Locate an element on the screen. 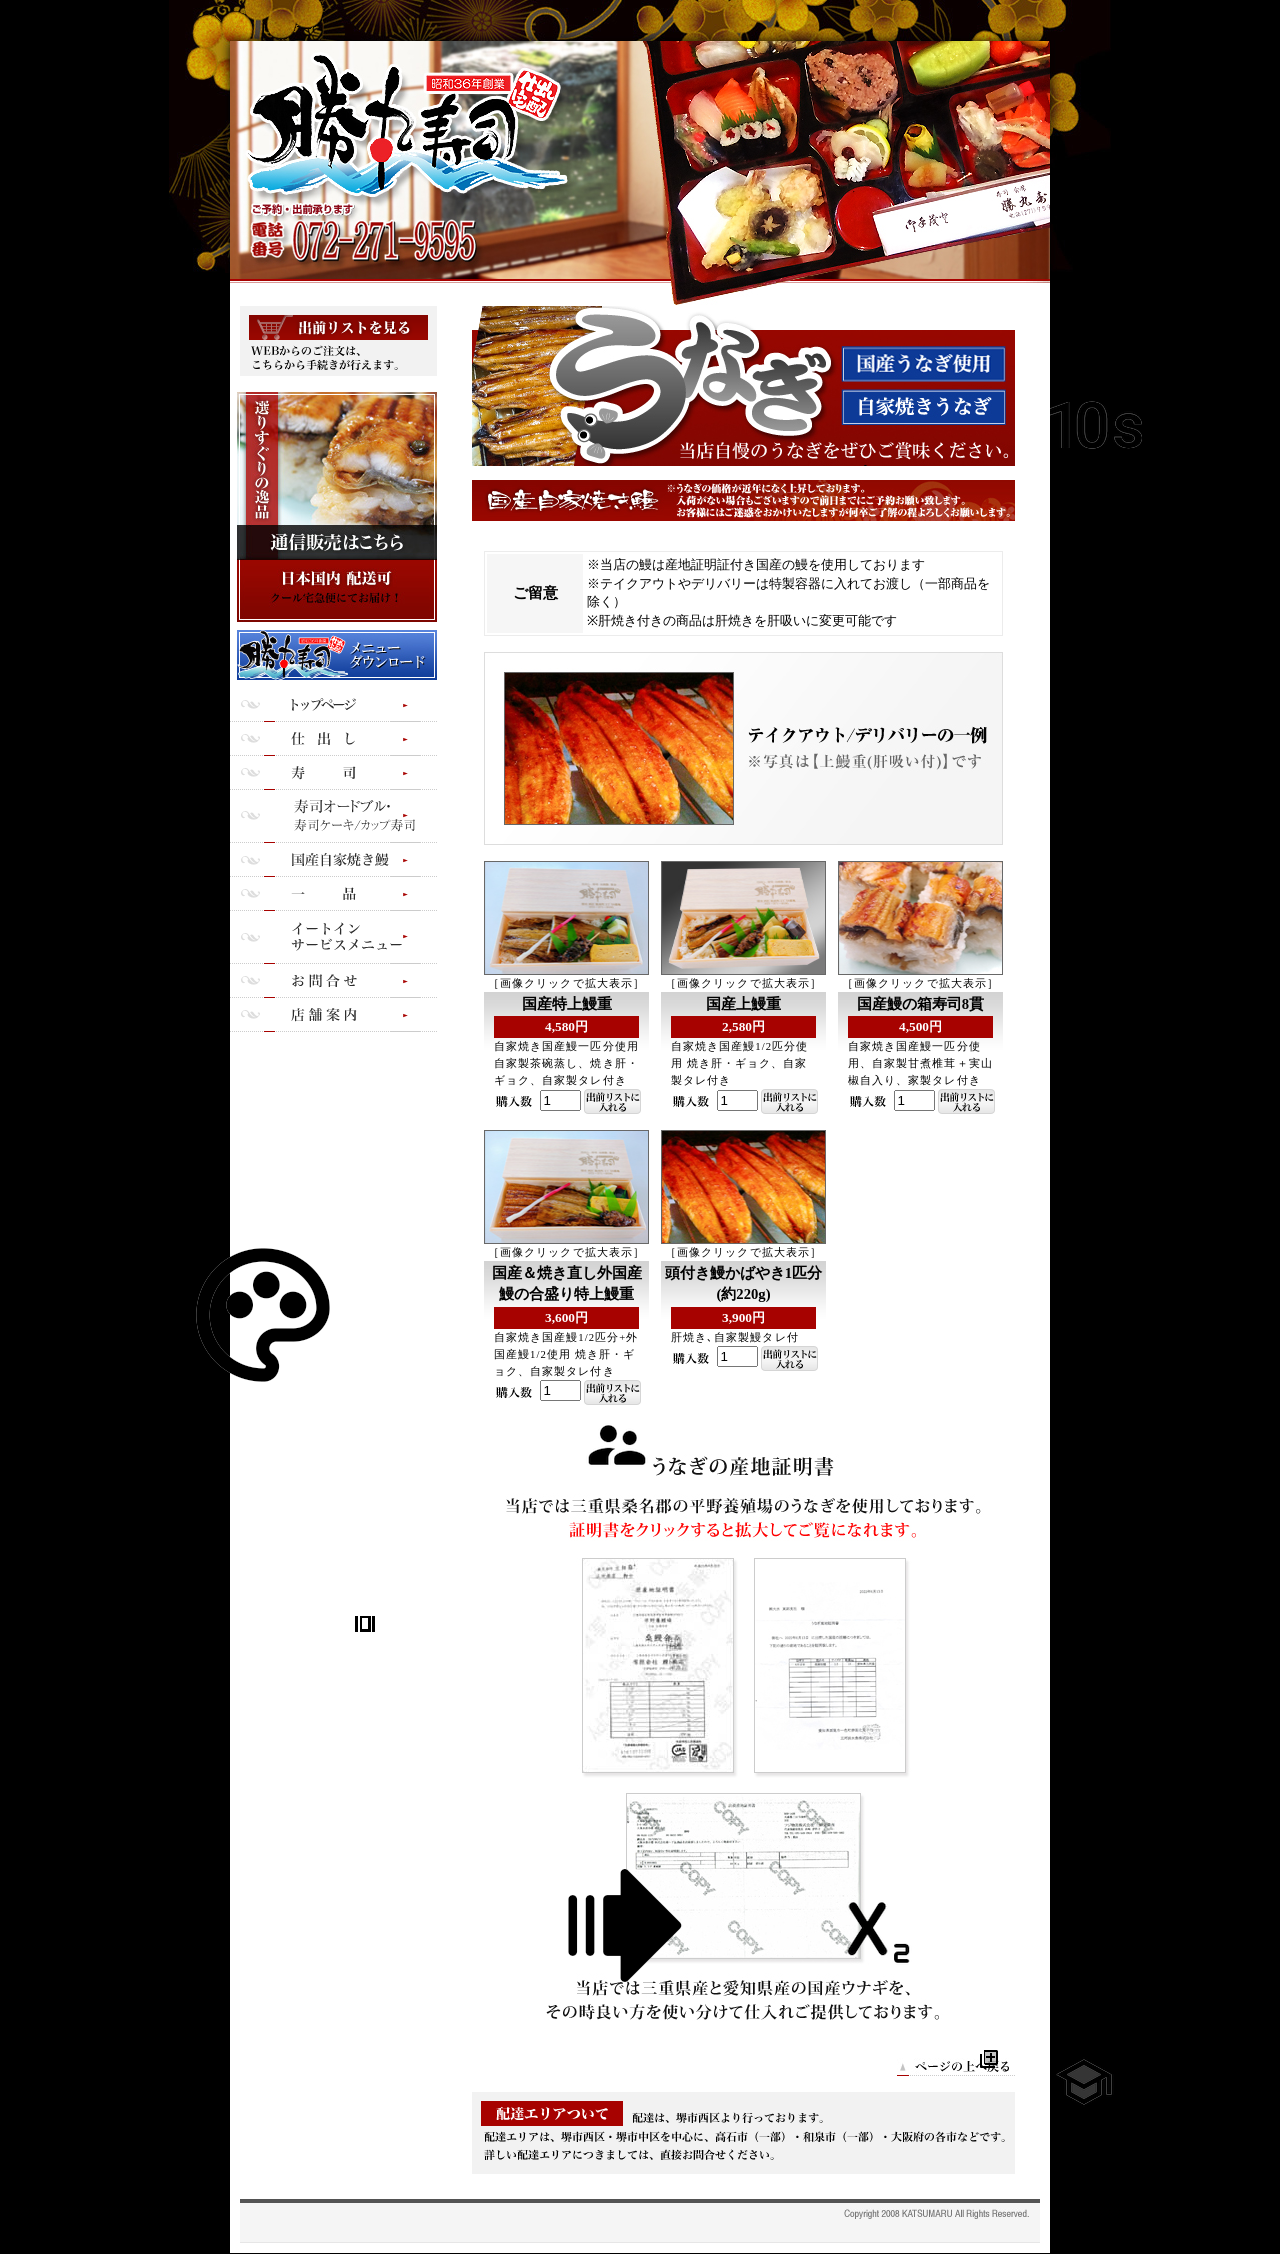 The width and height of the screenshot is (1280, 2254). view team members or supervised accounts is located at coordinates (617, 1445).